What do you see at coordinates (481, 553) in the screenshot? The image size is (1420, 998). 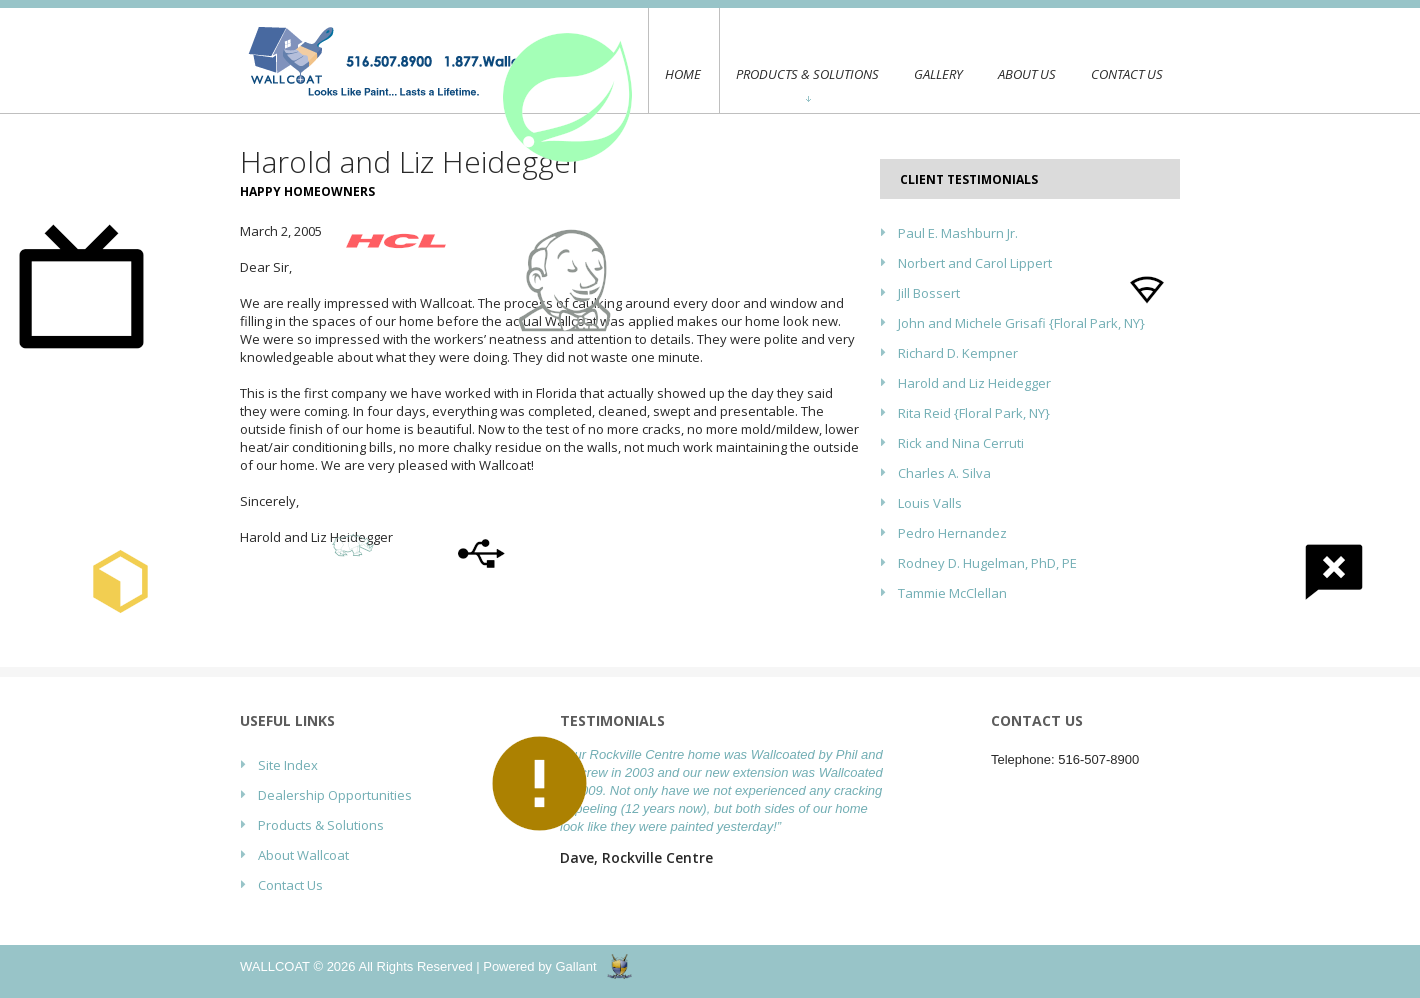 I see `indicates USB connection available` at bounding box center [481, 553].